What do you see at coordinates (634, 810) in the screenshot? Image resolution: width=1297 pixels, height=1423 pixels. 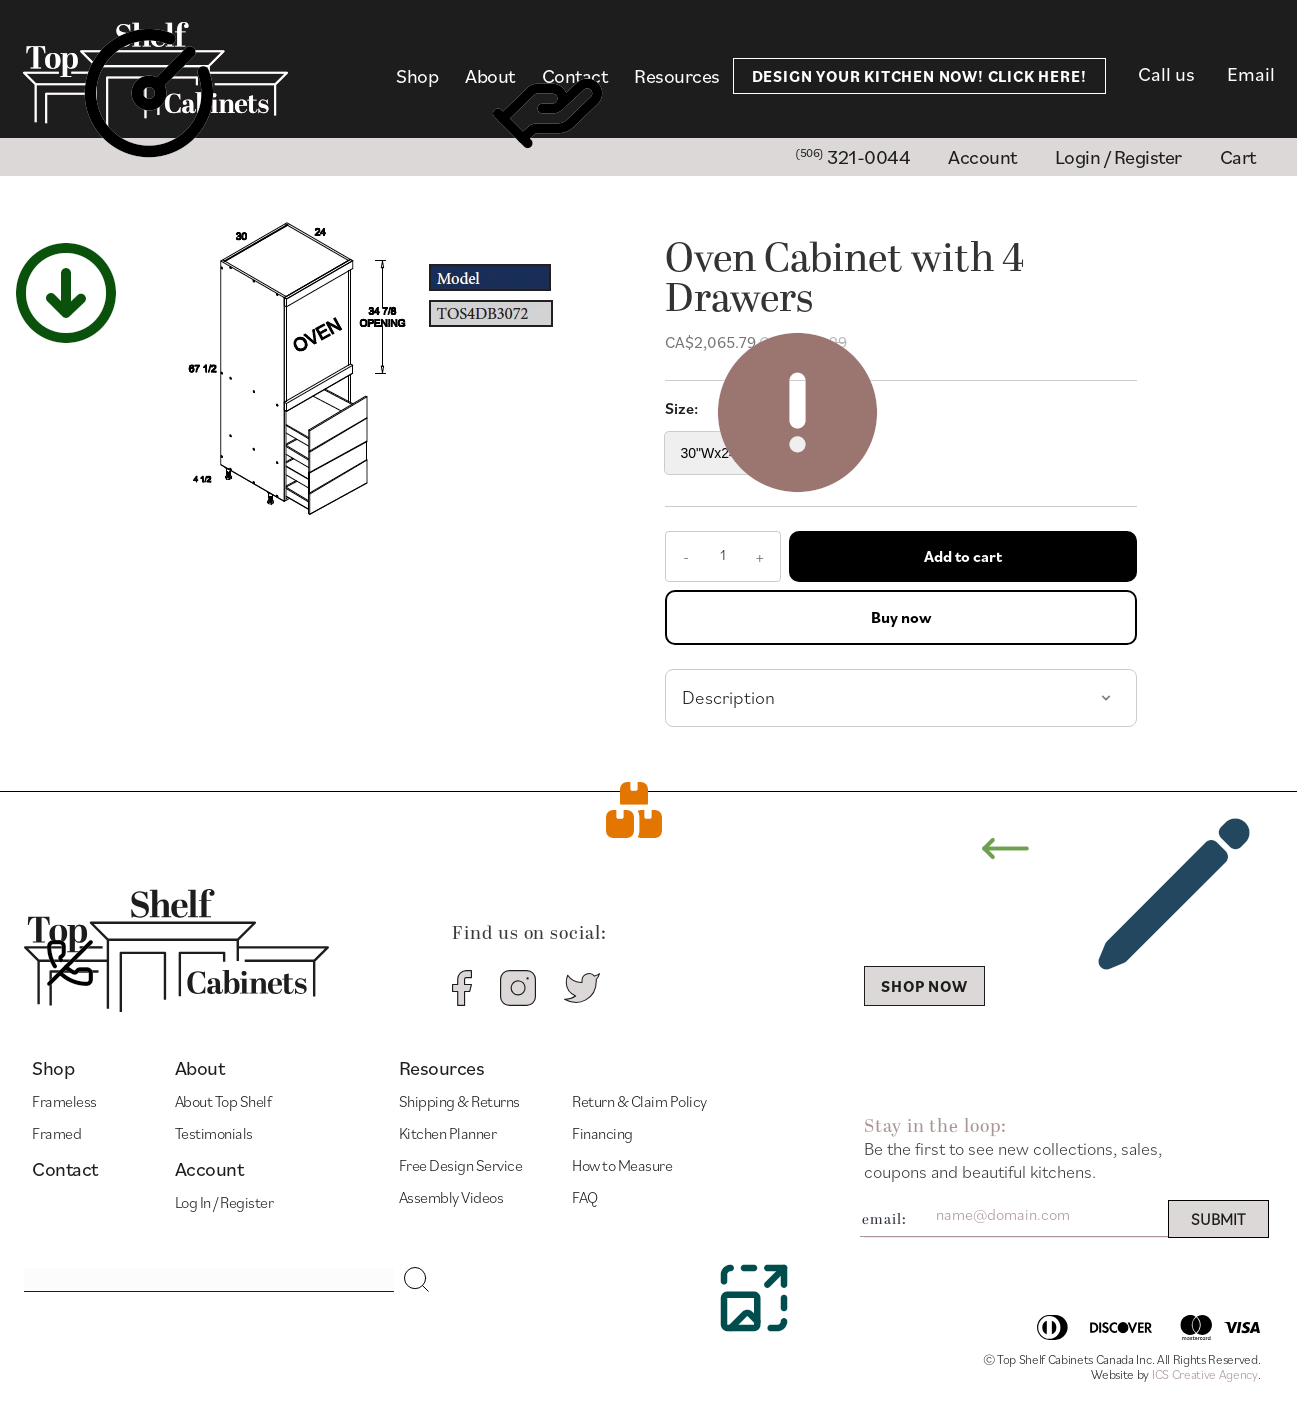 I see `view inventory or stock items` at bounding box center [634, 810].